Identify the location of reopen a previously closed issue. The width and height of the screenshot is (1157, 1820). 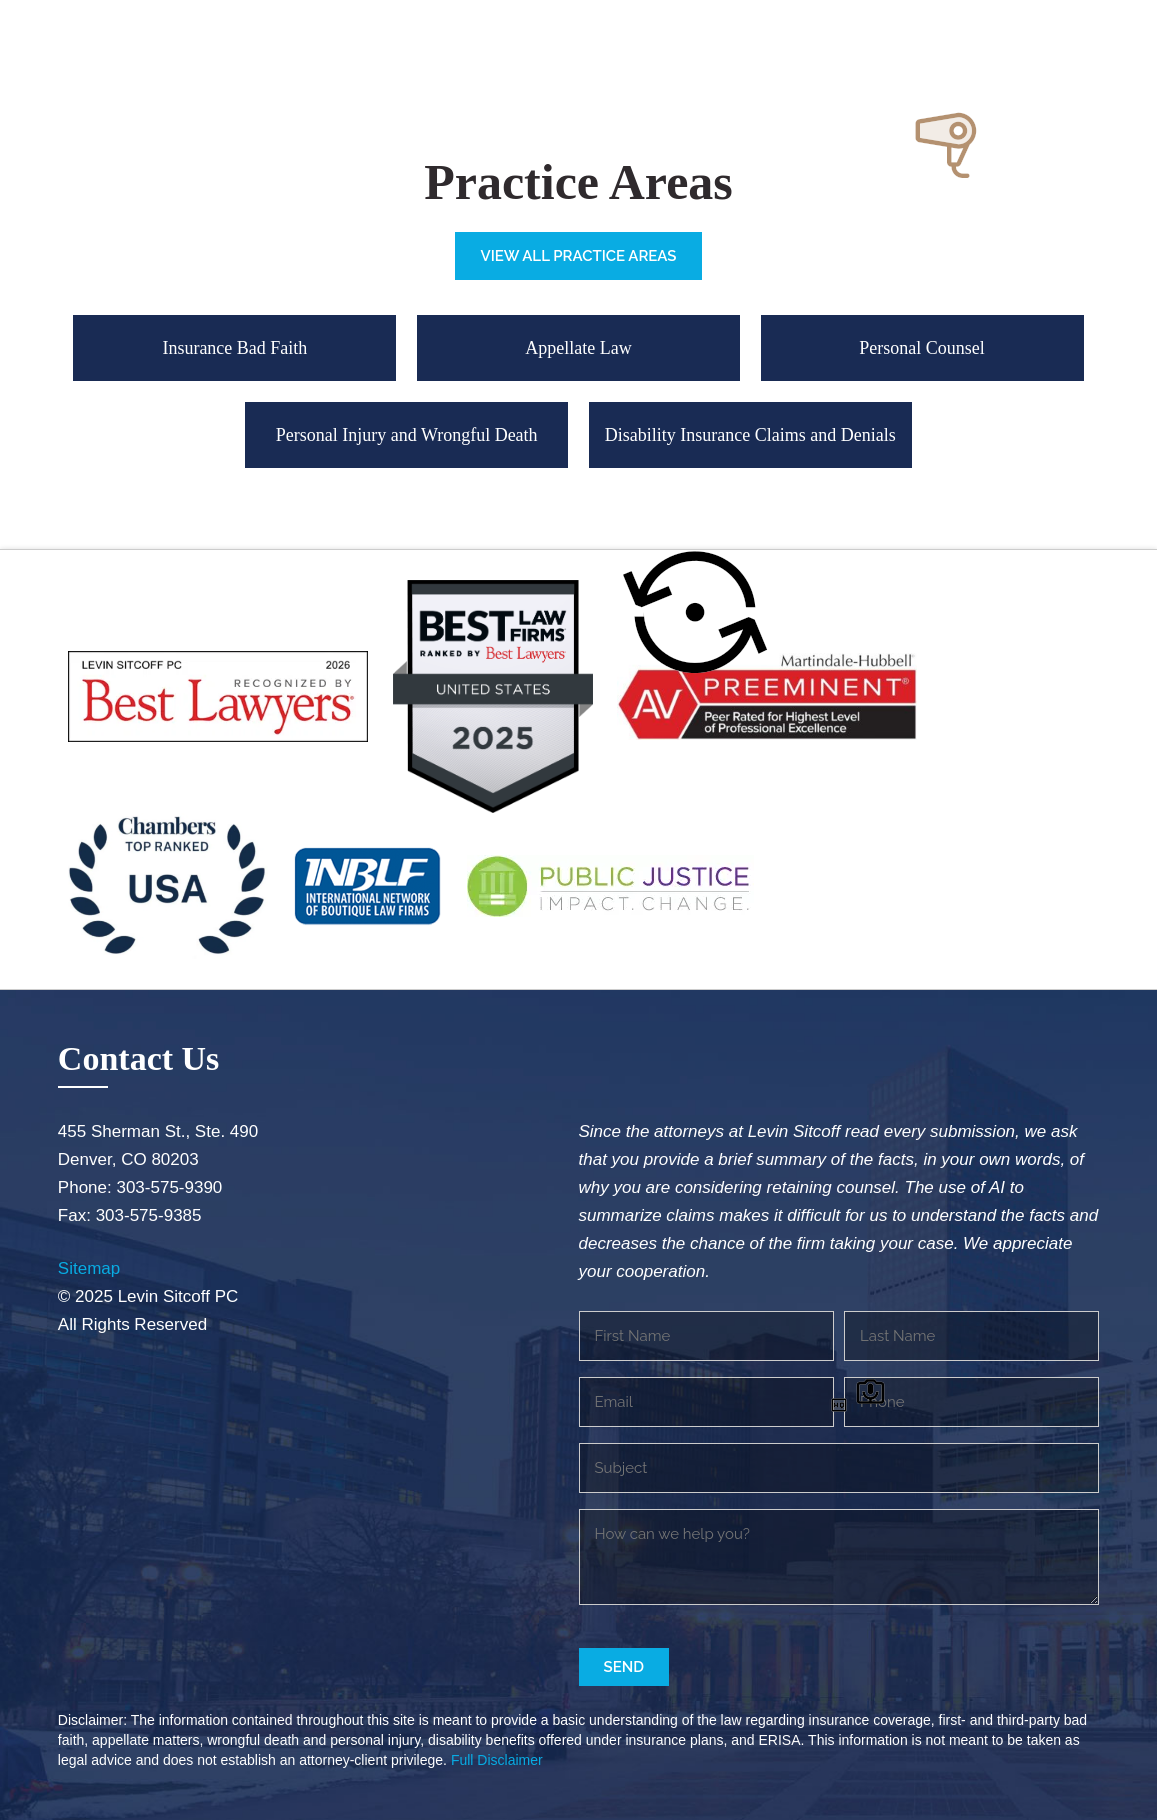
(697, 616).